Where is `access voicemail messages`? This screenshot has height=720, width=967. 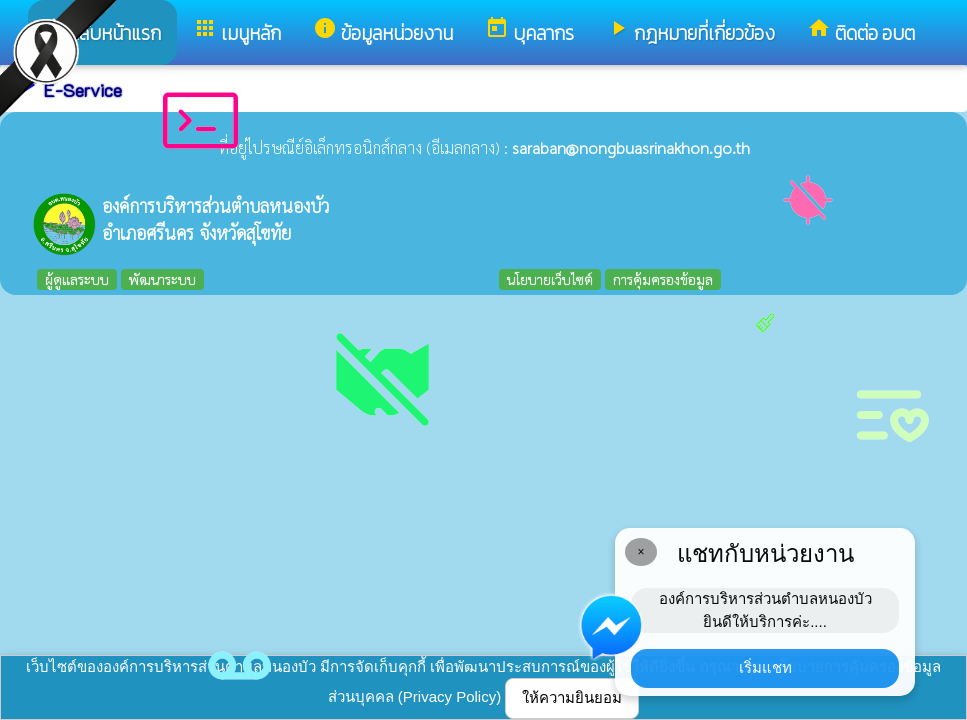
access voicemail messages is located at coordinates (239, 665).